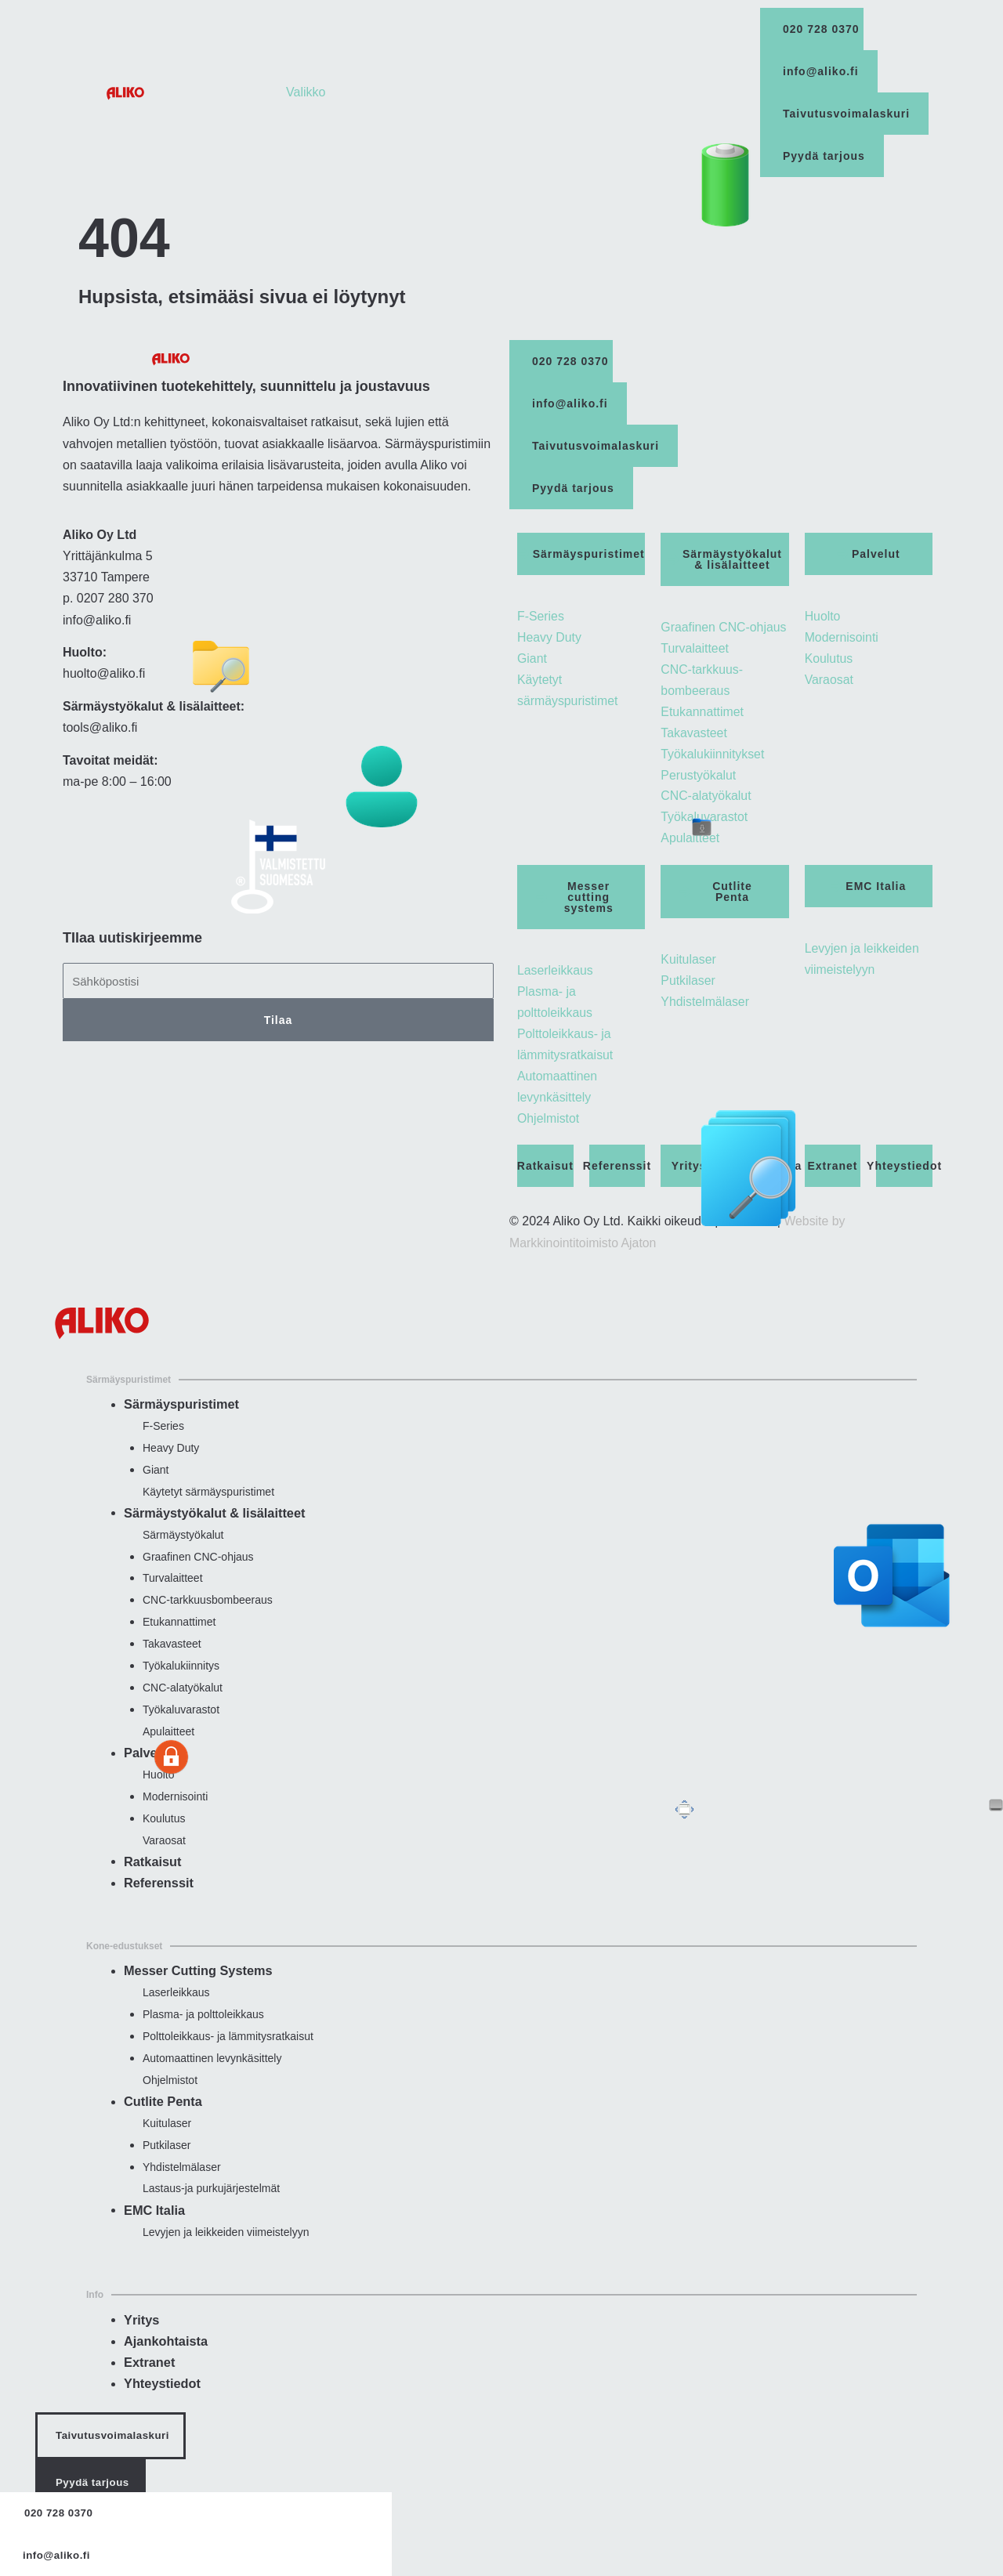  Describe the element at coordinates (221, 664) in the screenshot. I see `search within folder contents` at that location.